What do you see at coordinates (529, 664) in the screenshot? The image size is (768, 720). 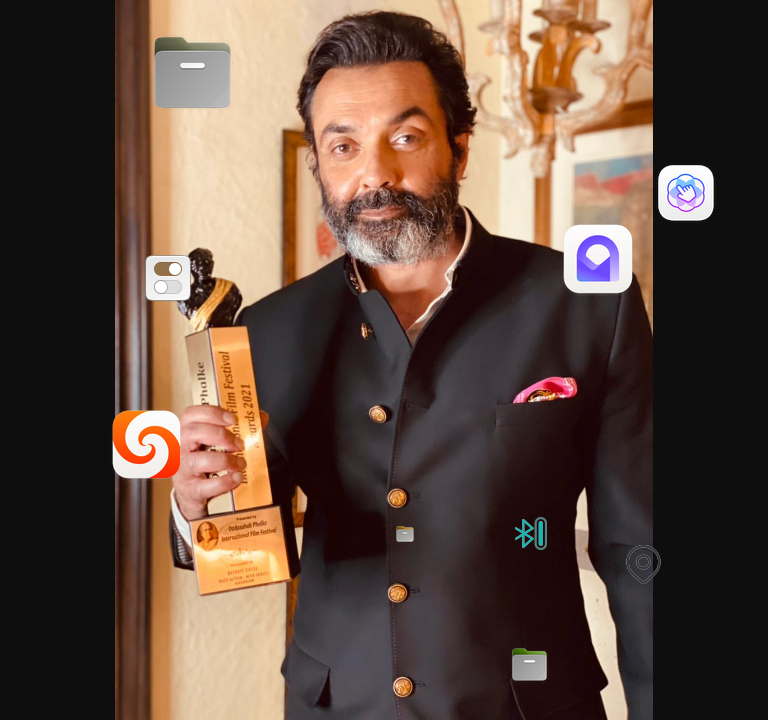 I see `open the file manager app` at bounding box center [529, 664].